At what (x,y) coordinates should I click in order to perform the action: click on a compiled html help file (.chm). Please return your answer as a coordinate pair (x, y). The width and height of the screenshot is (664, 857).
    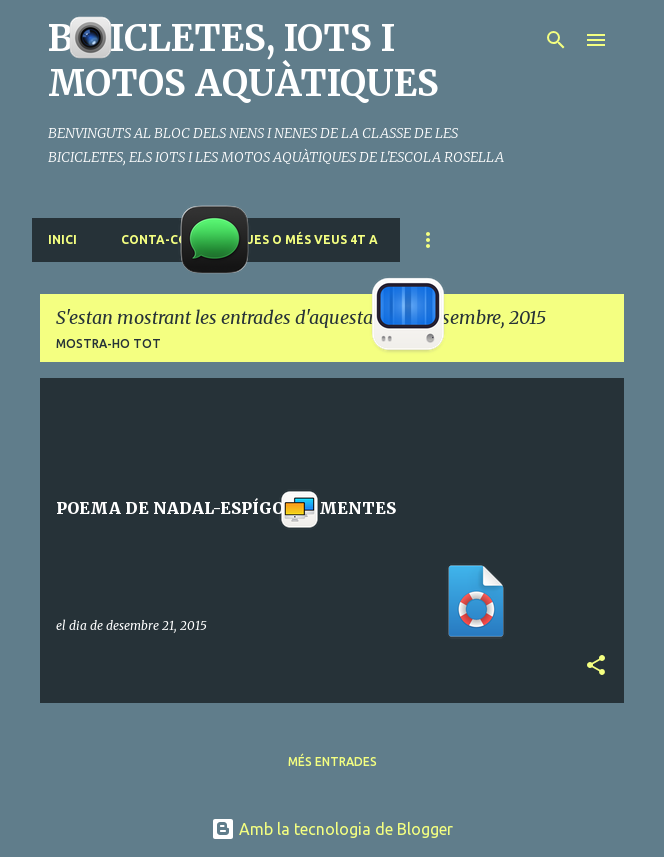
    Looking at the image, I should click on (476, 601).